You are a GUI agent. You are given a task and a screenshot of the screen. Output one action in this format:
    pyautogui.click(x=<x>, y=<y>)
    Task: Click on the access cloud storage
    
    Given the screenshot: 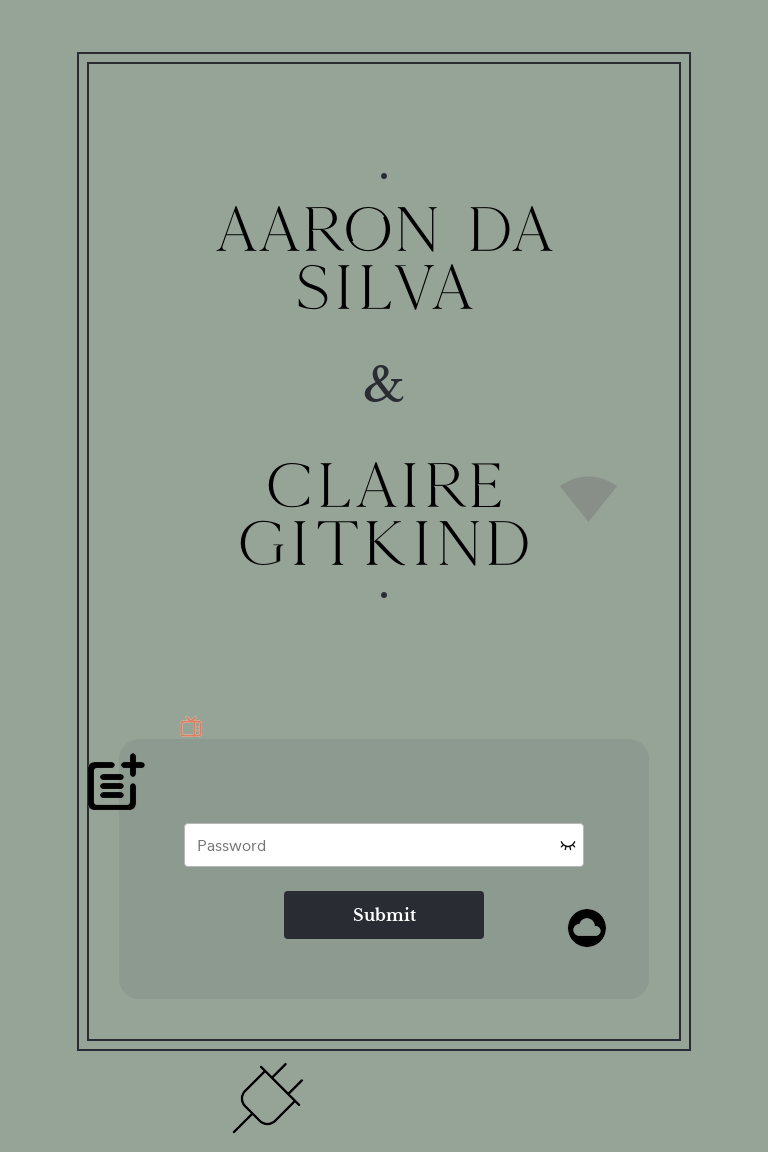 What is the action you would take?
    pyautogui.click(x=587, y=928)
    